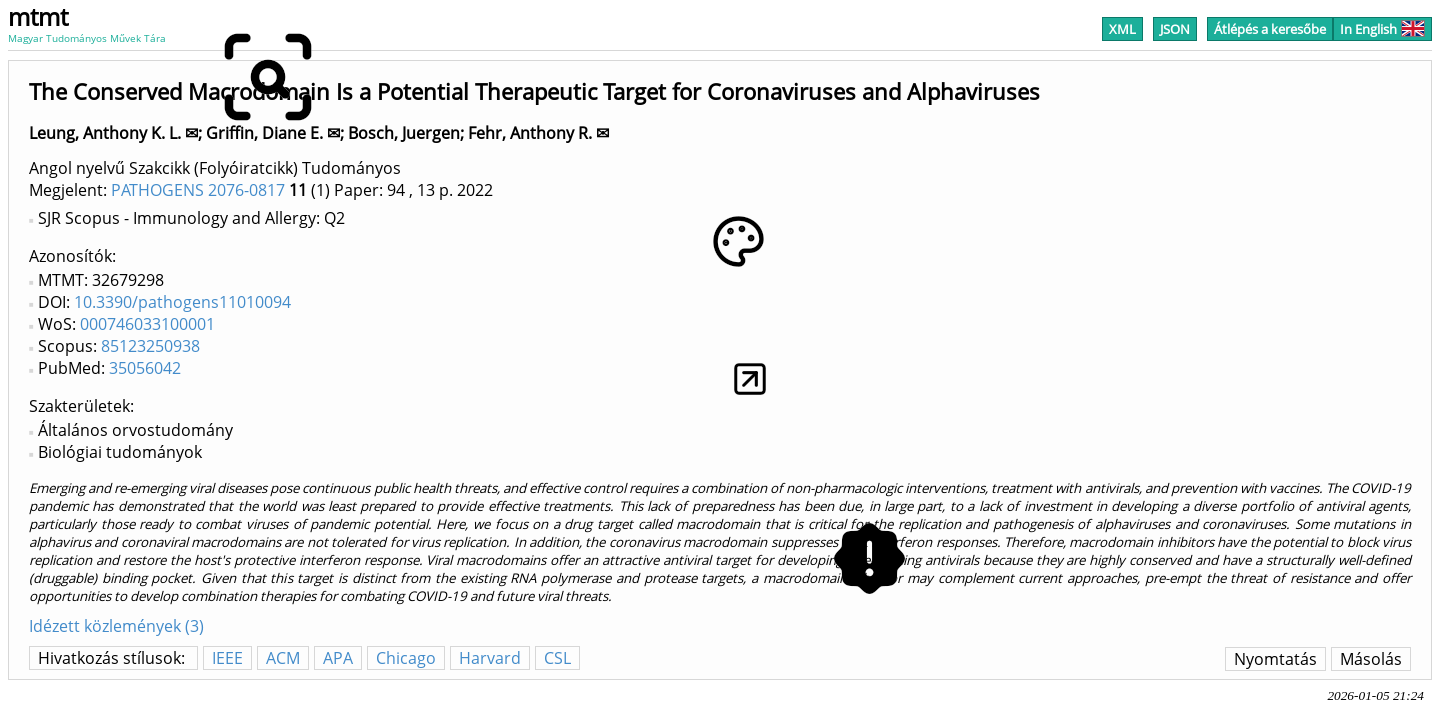  What do you see at coordinates (268, 77) in the screenshot?
I see `scan to search or identify an item` at bounding box center [268, 77].